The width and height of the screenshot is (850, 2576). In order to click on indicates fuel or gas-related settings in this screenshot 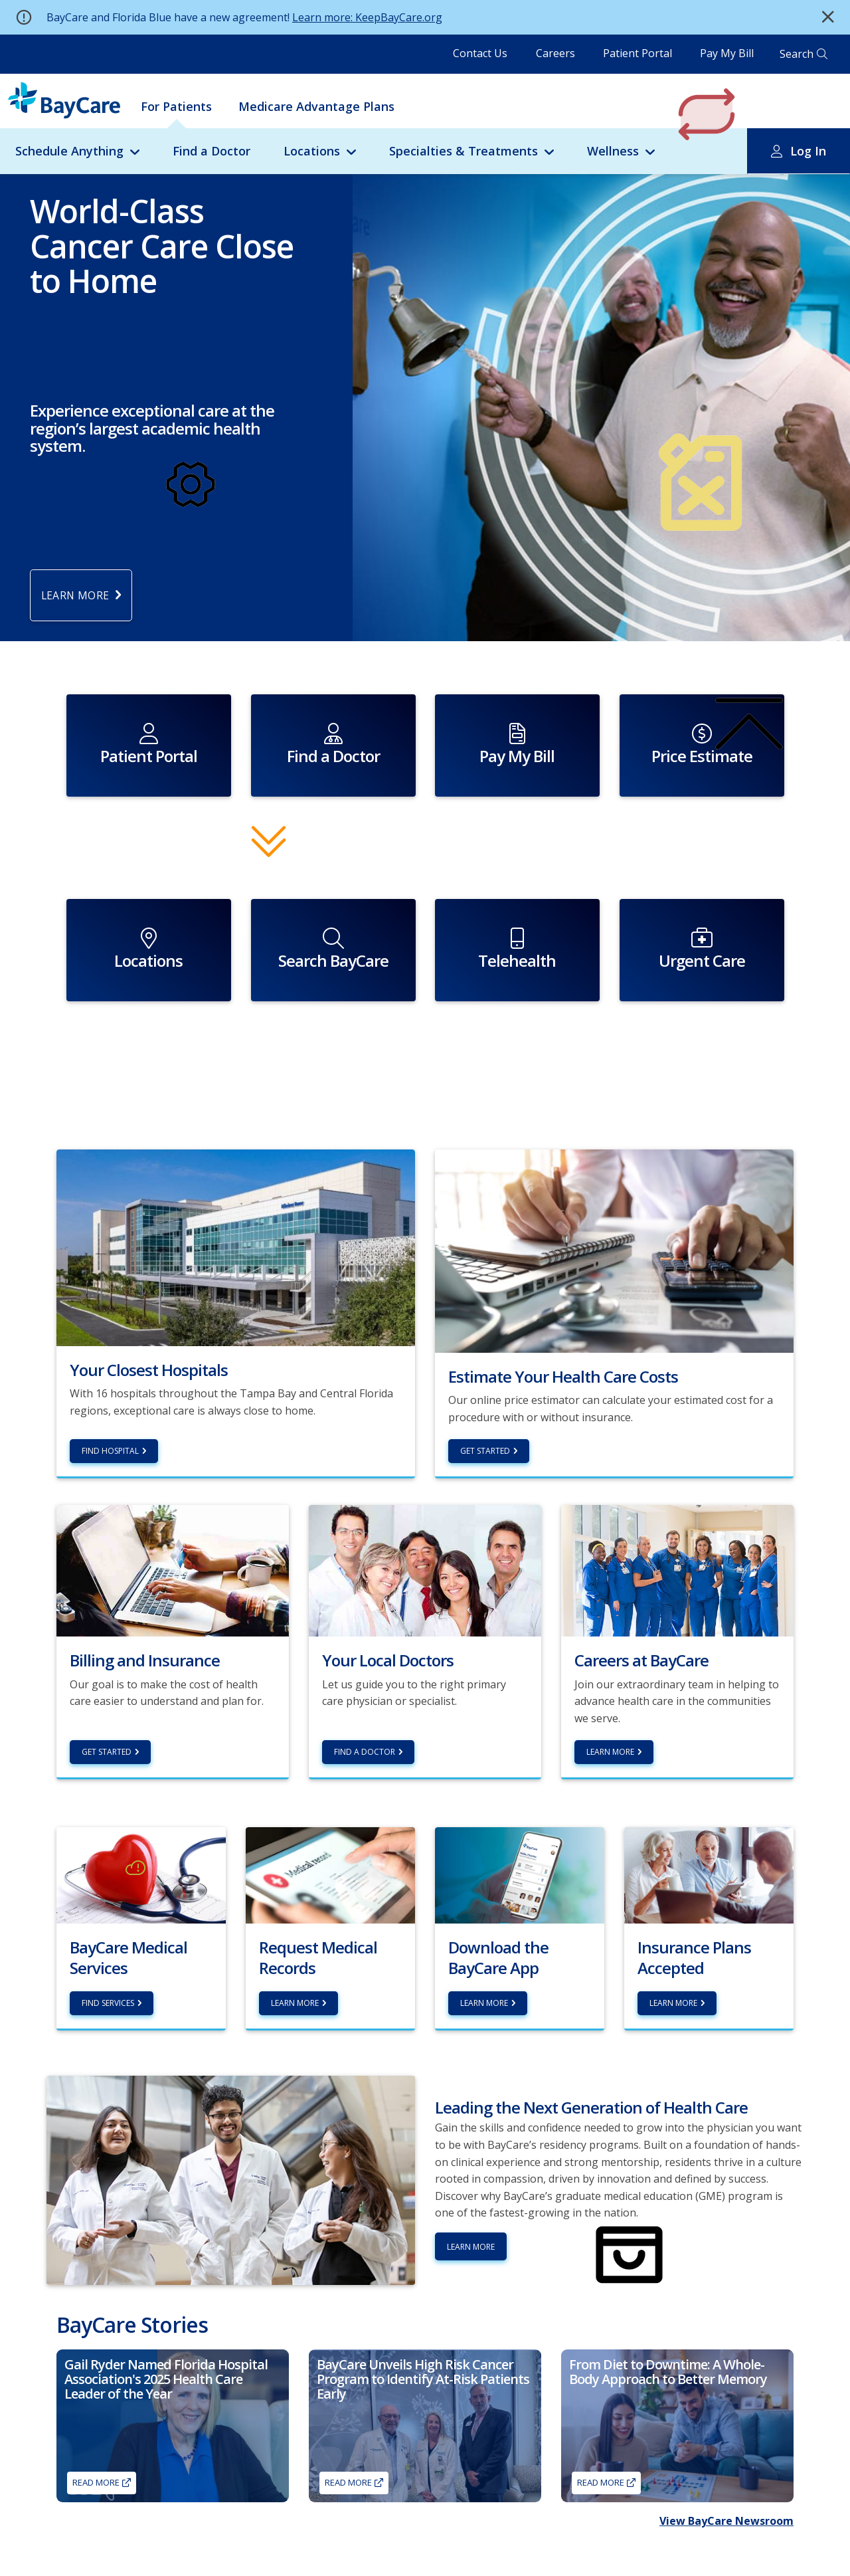, I will do `click(701, 483)`.